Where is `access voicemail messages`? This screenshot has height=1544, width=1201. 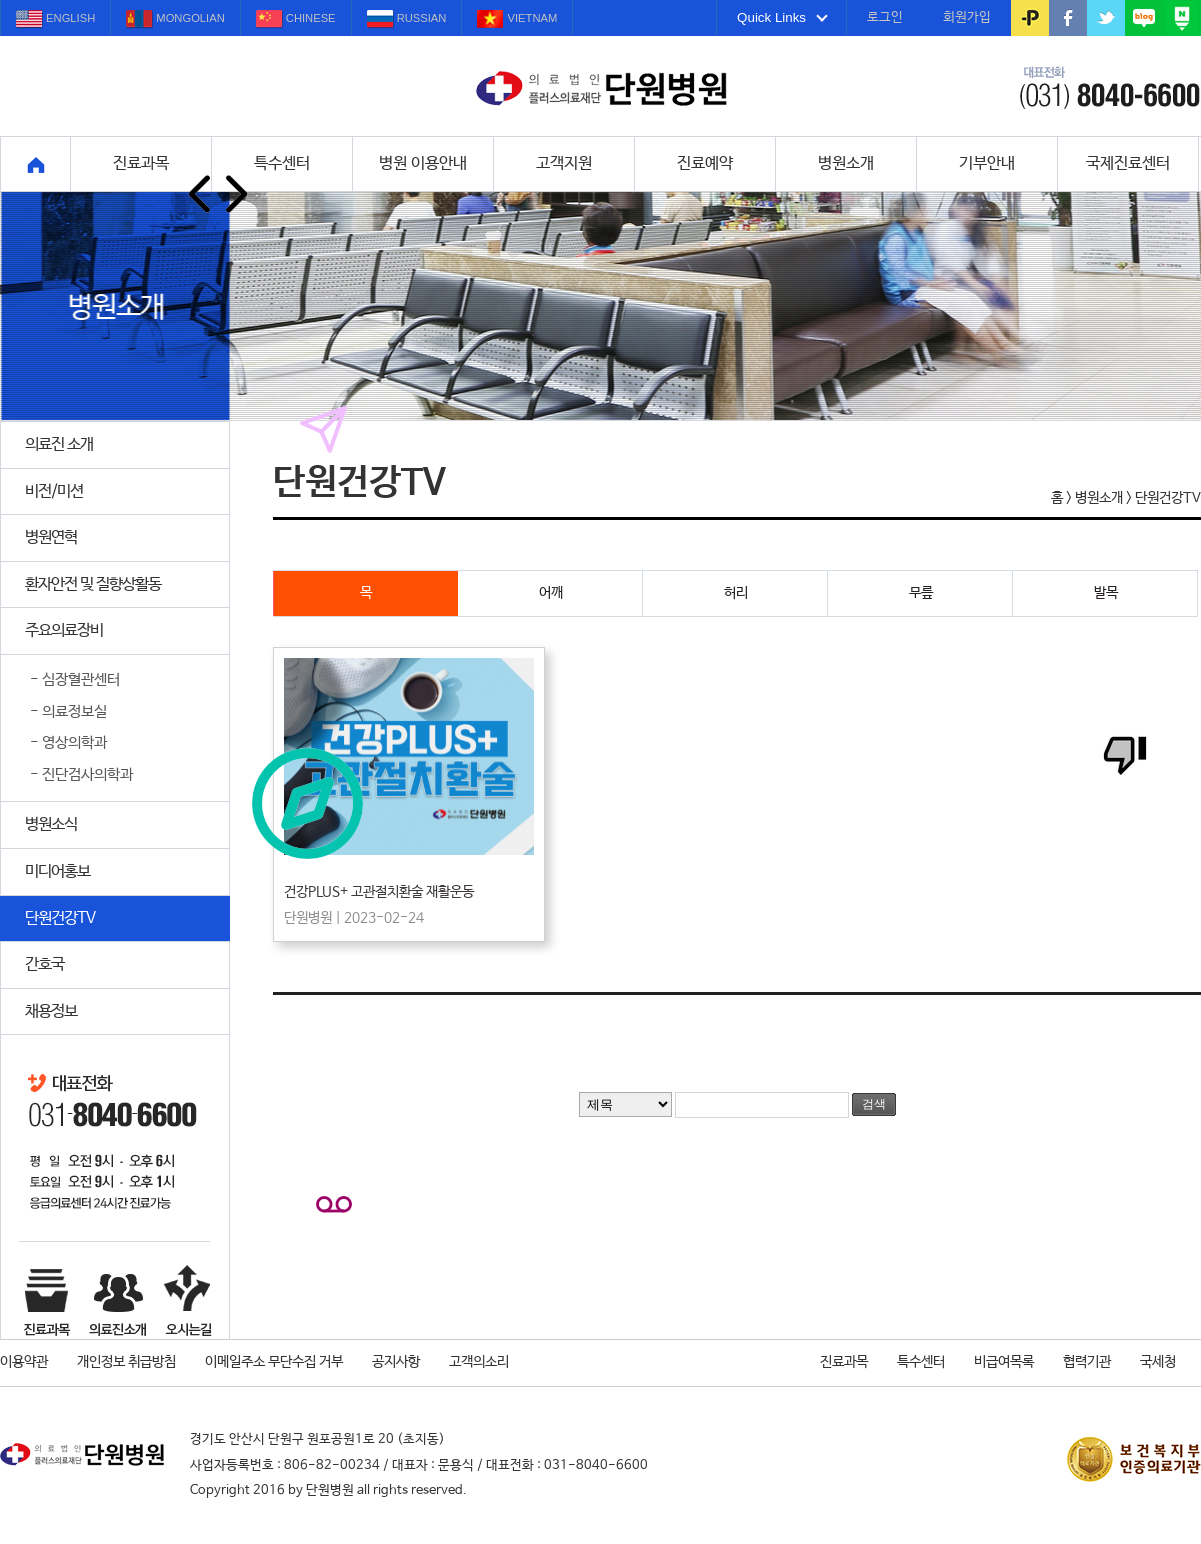 access voicemail messages is located at coordinates (334, 1205).